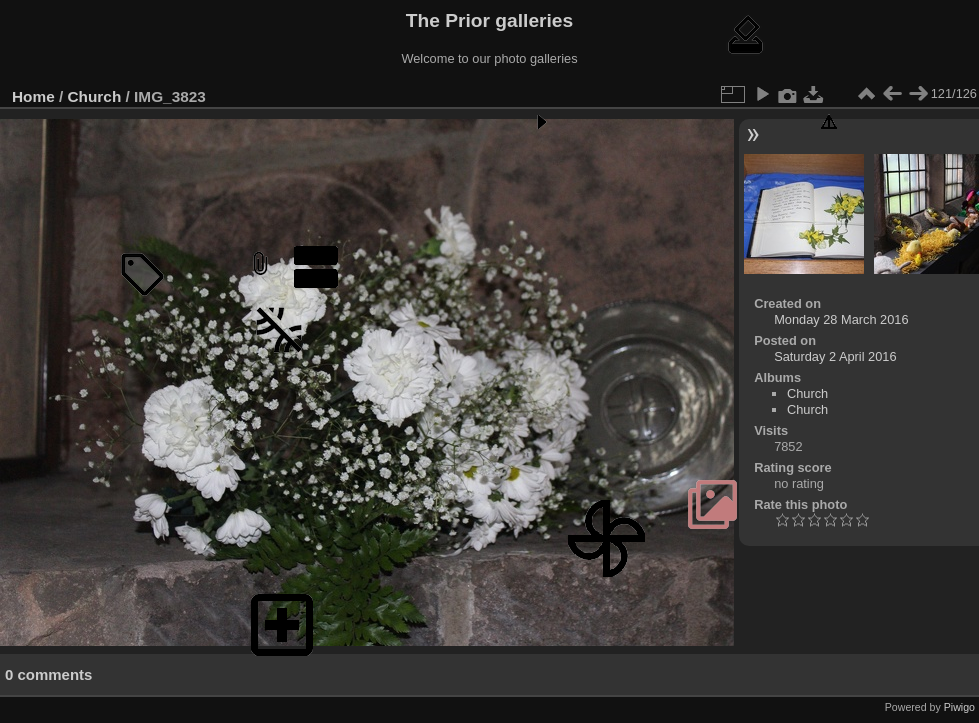  Describe the element at coordinates (606, 538) in the screenshot. I see `access toys or games category` at that location.